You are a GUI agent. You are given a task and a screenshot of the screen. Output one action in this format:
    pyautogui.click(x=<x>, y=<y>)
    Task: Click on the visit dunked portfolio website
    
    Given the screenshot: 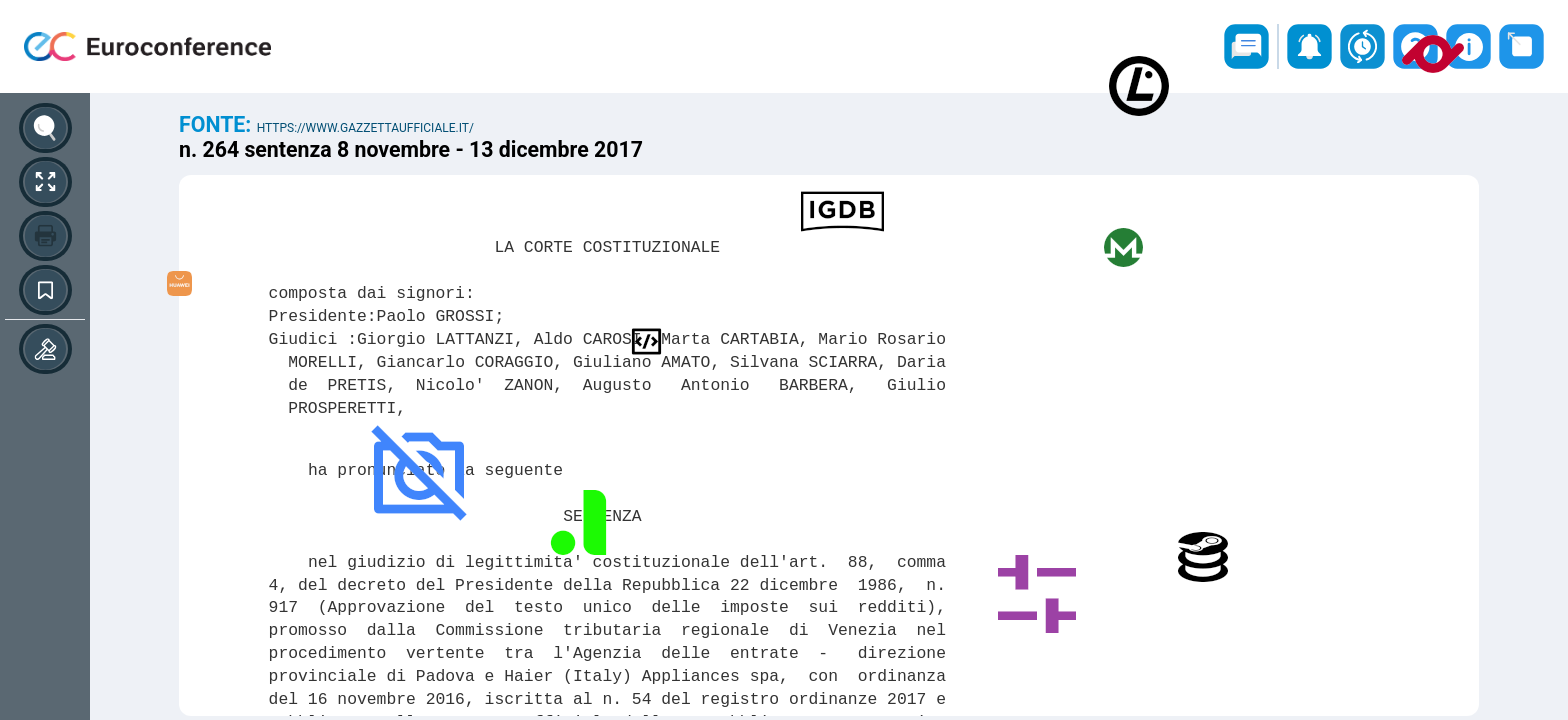 What is the action you would take?
    pyautogui.click(x=578, y=522)
    